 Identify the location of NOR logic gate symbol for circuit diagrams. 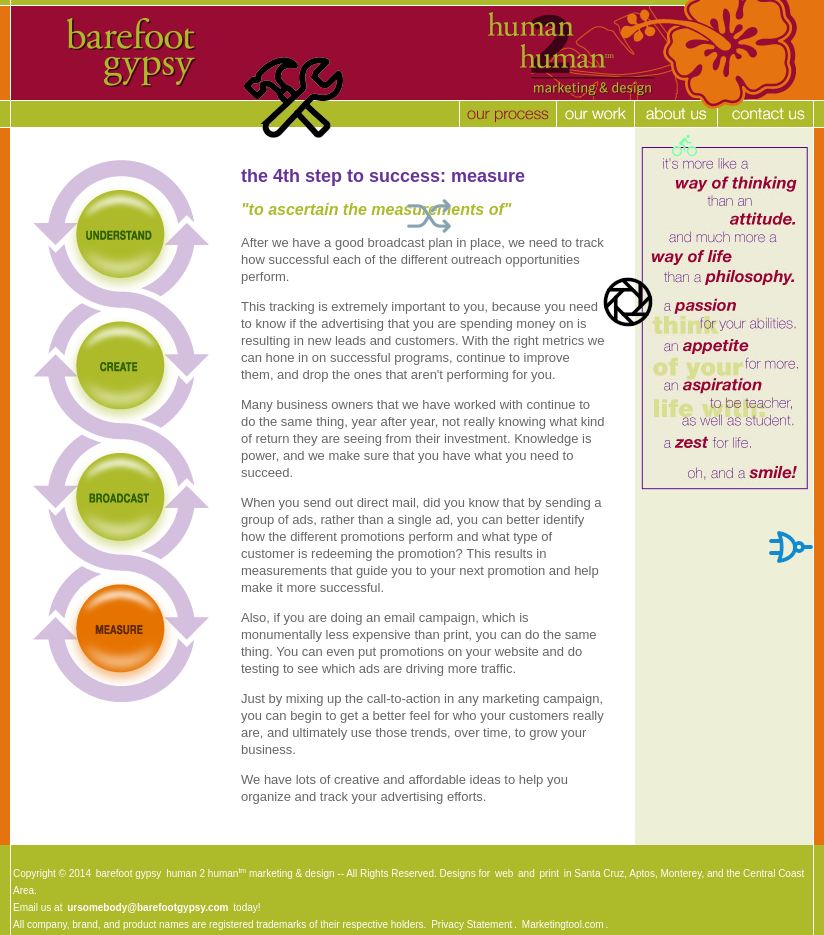
(791, 547).